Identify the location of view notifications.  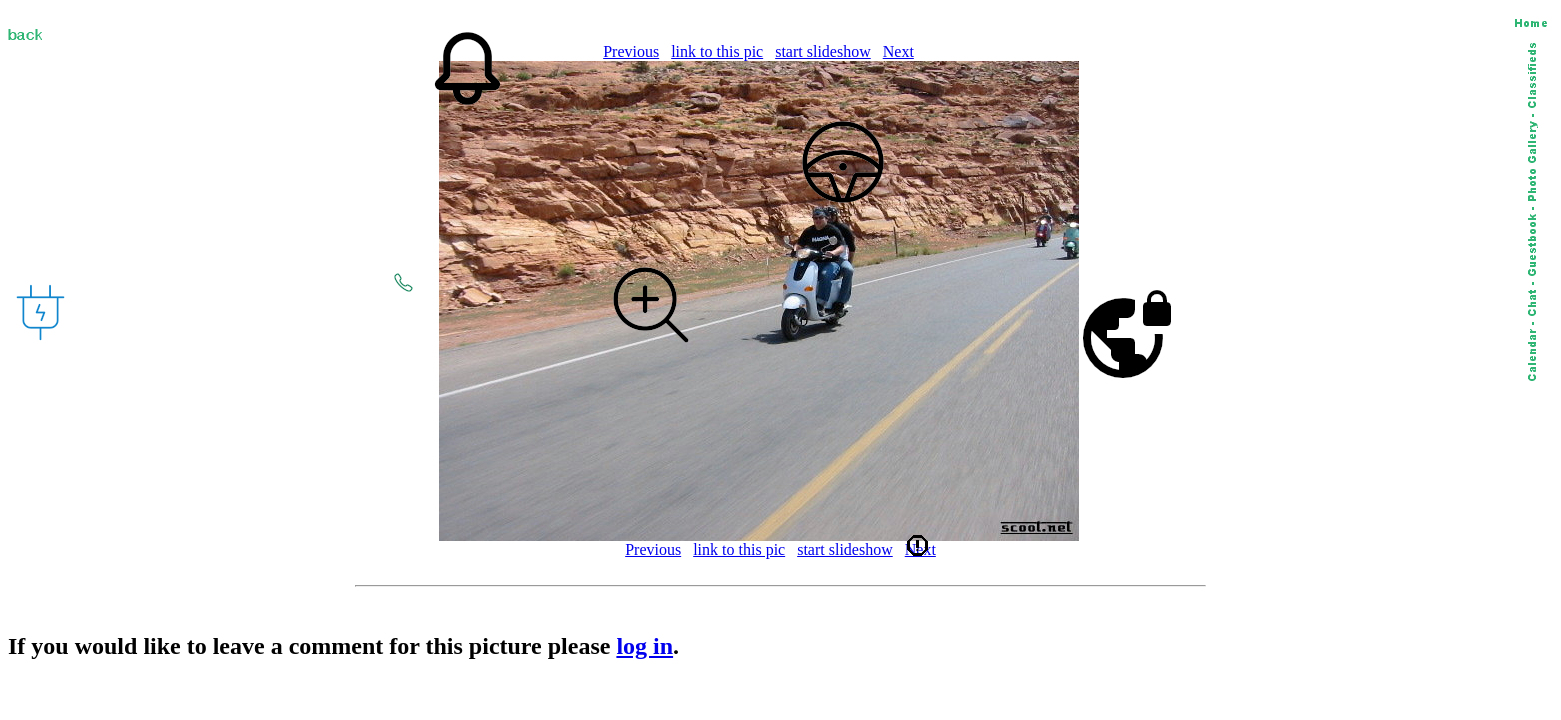
(467, 68).